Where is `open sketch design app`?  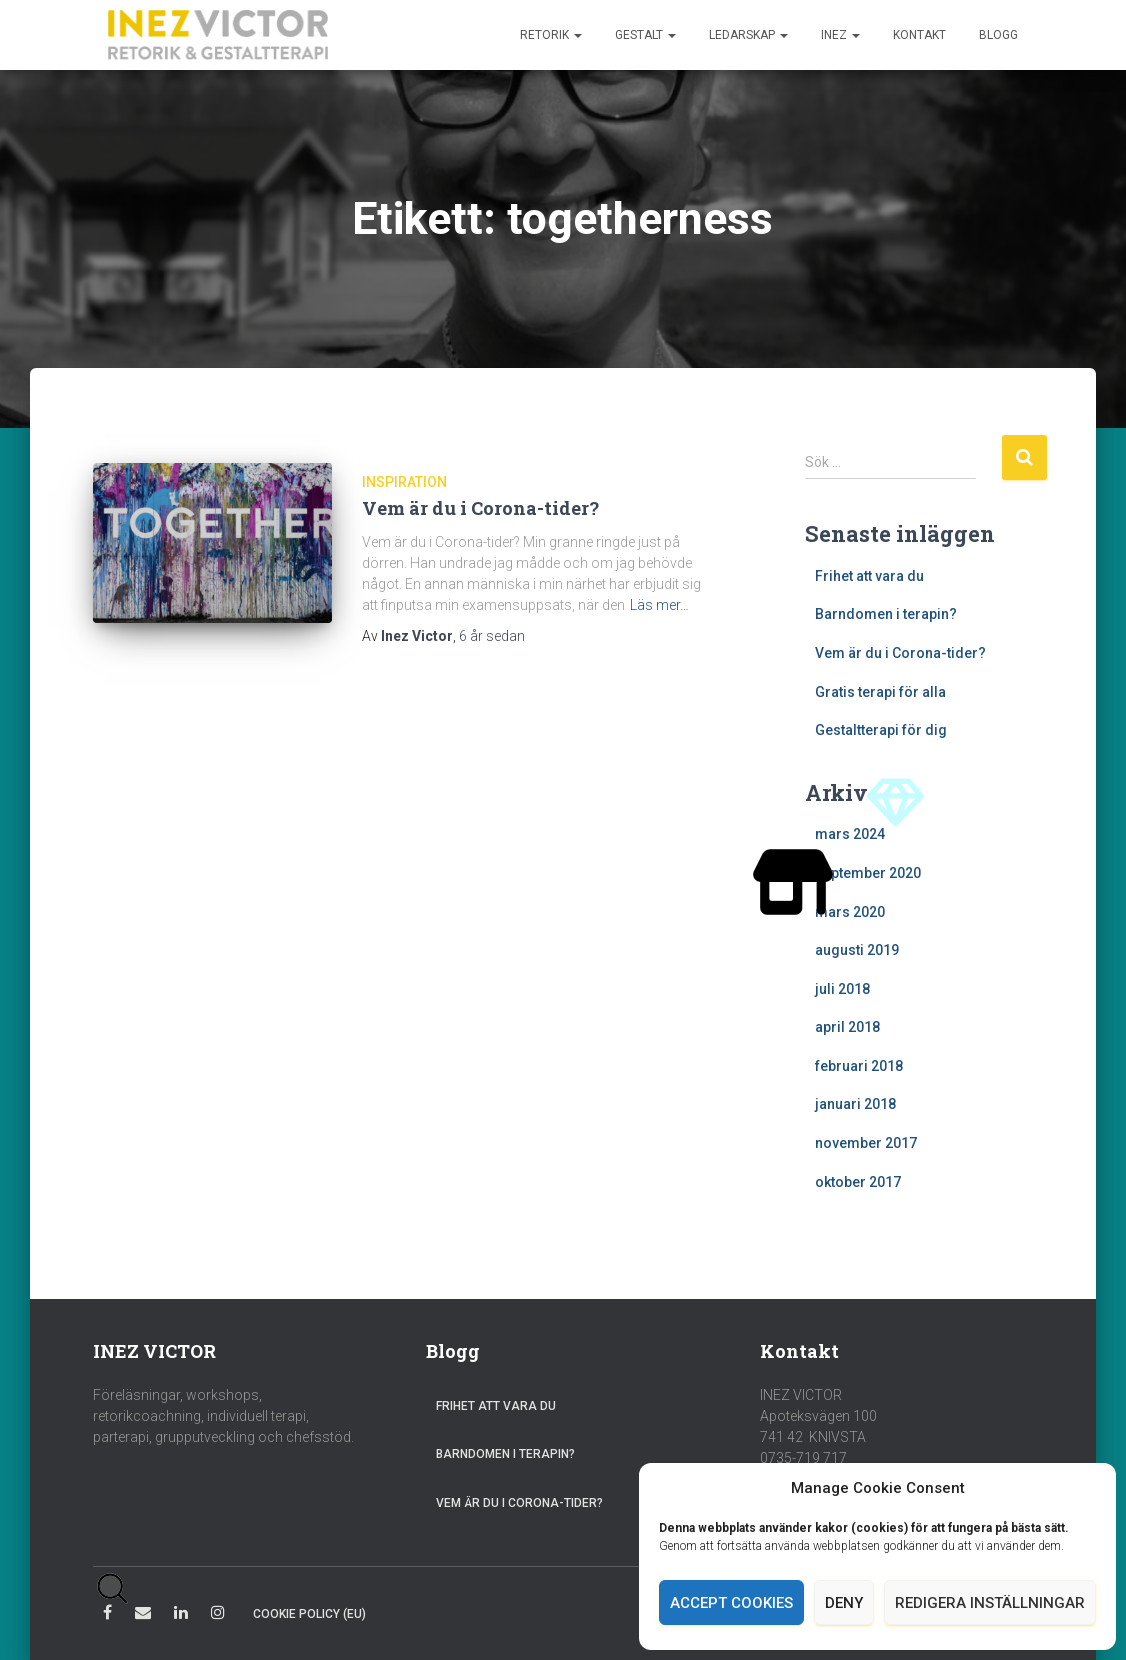 open sketch design app is located at coordinates (895, 801).